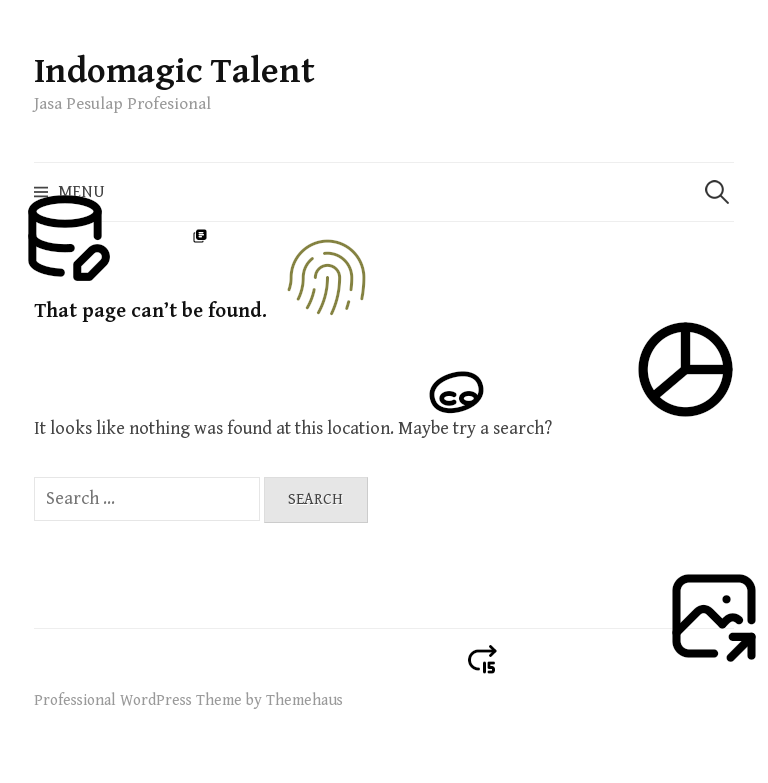 Image resolution: width=768 pixels, height=783 pixels. Describe the element at coordinates (483, 660) in the screenshot. I see `skip forward 15 seconds` at that location.